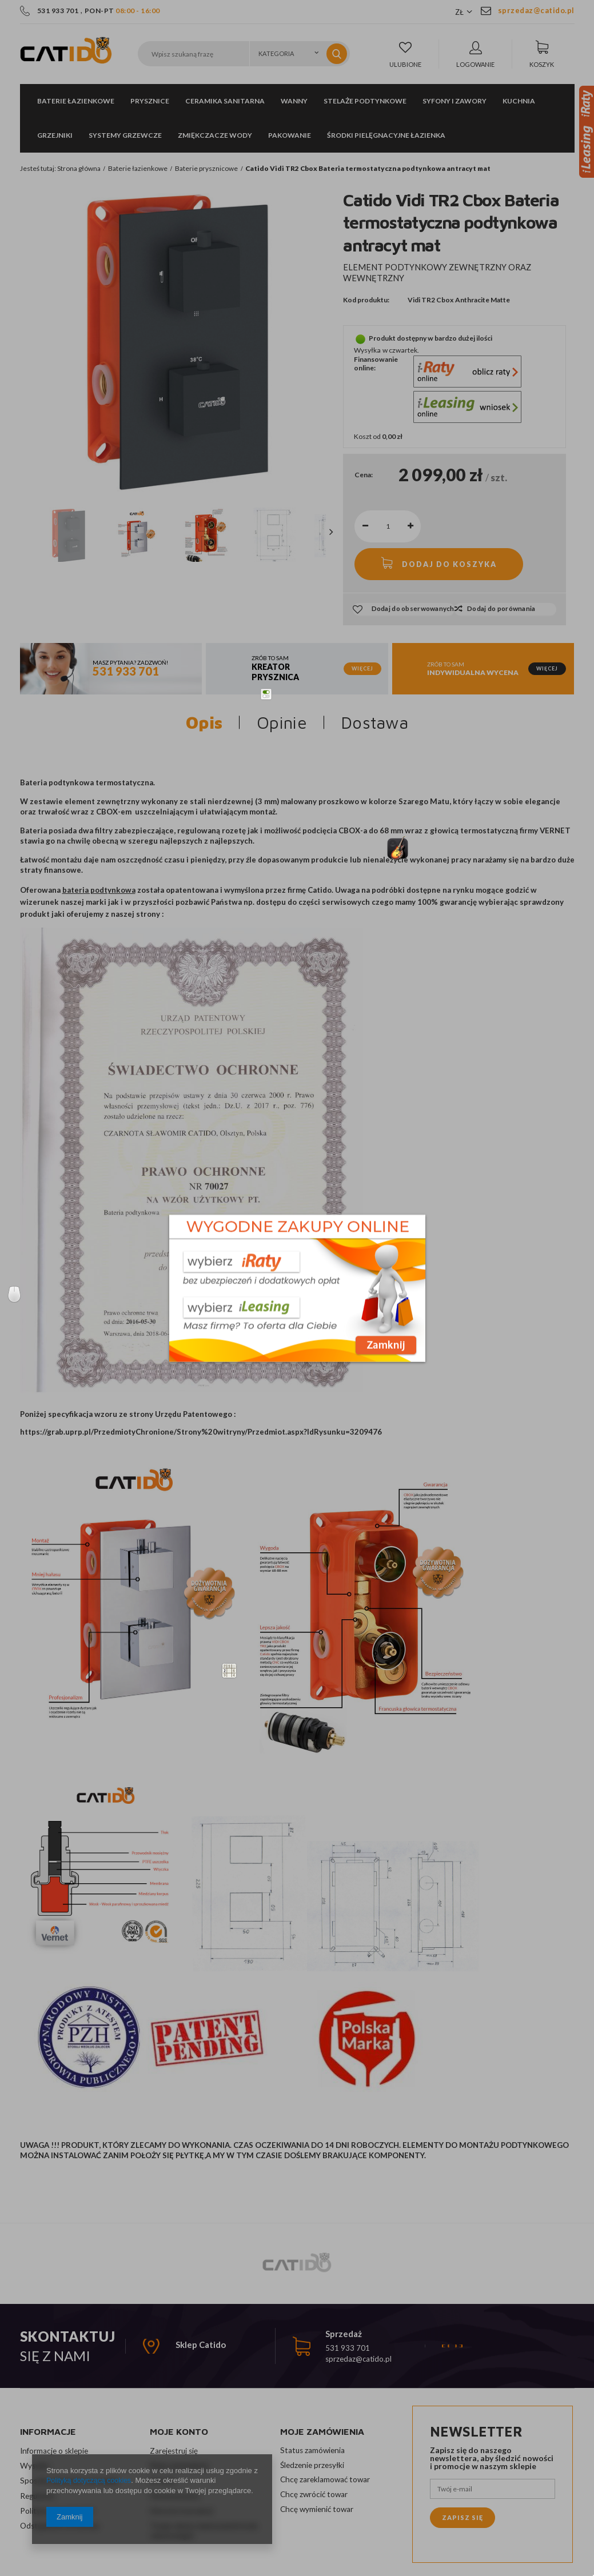  What do you see at coordinates (229, 1671) in the screenshot?
I see `open sudoku puzzle game` at bounding box center [229, 1671].